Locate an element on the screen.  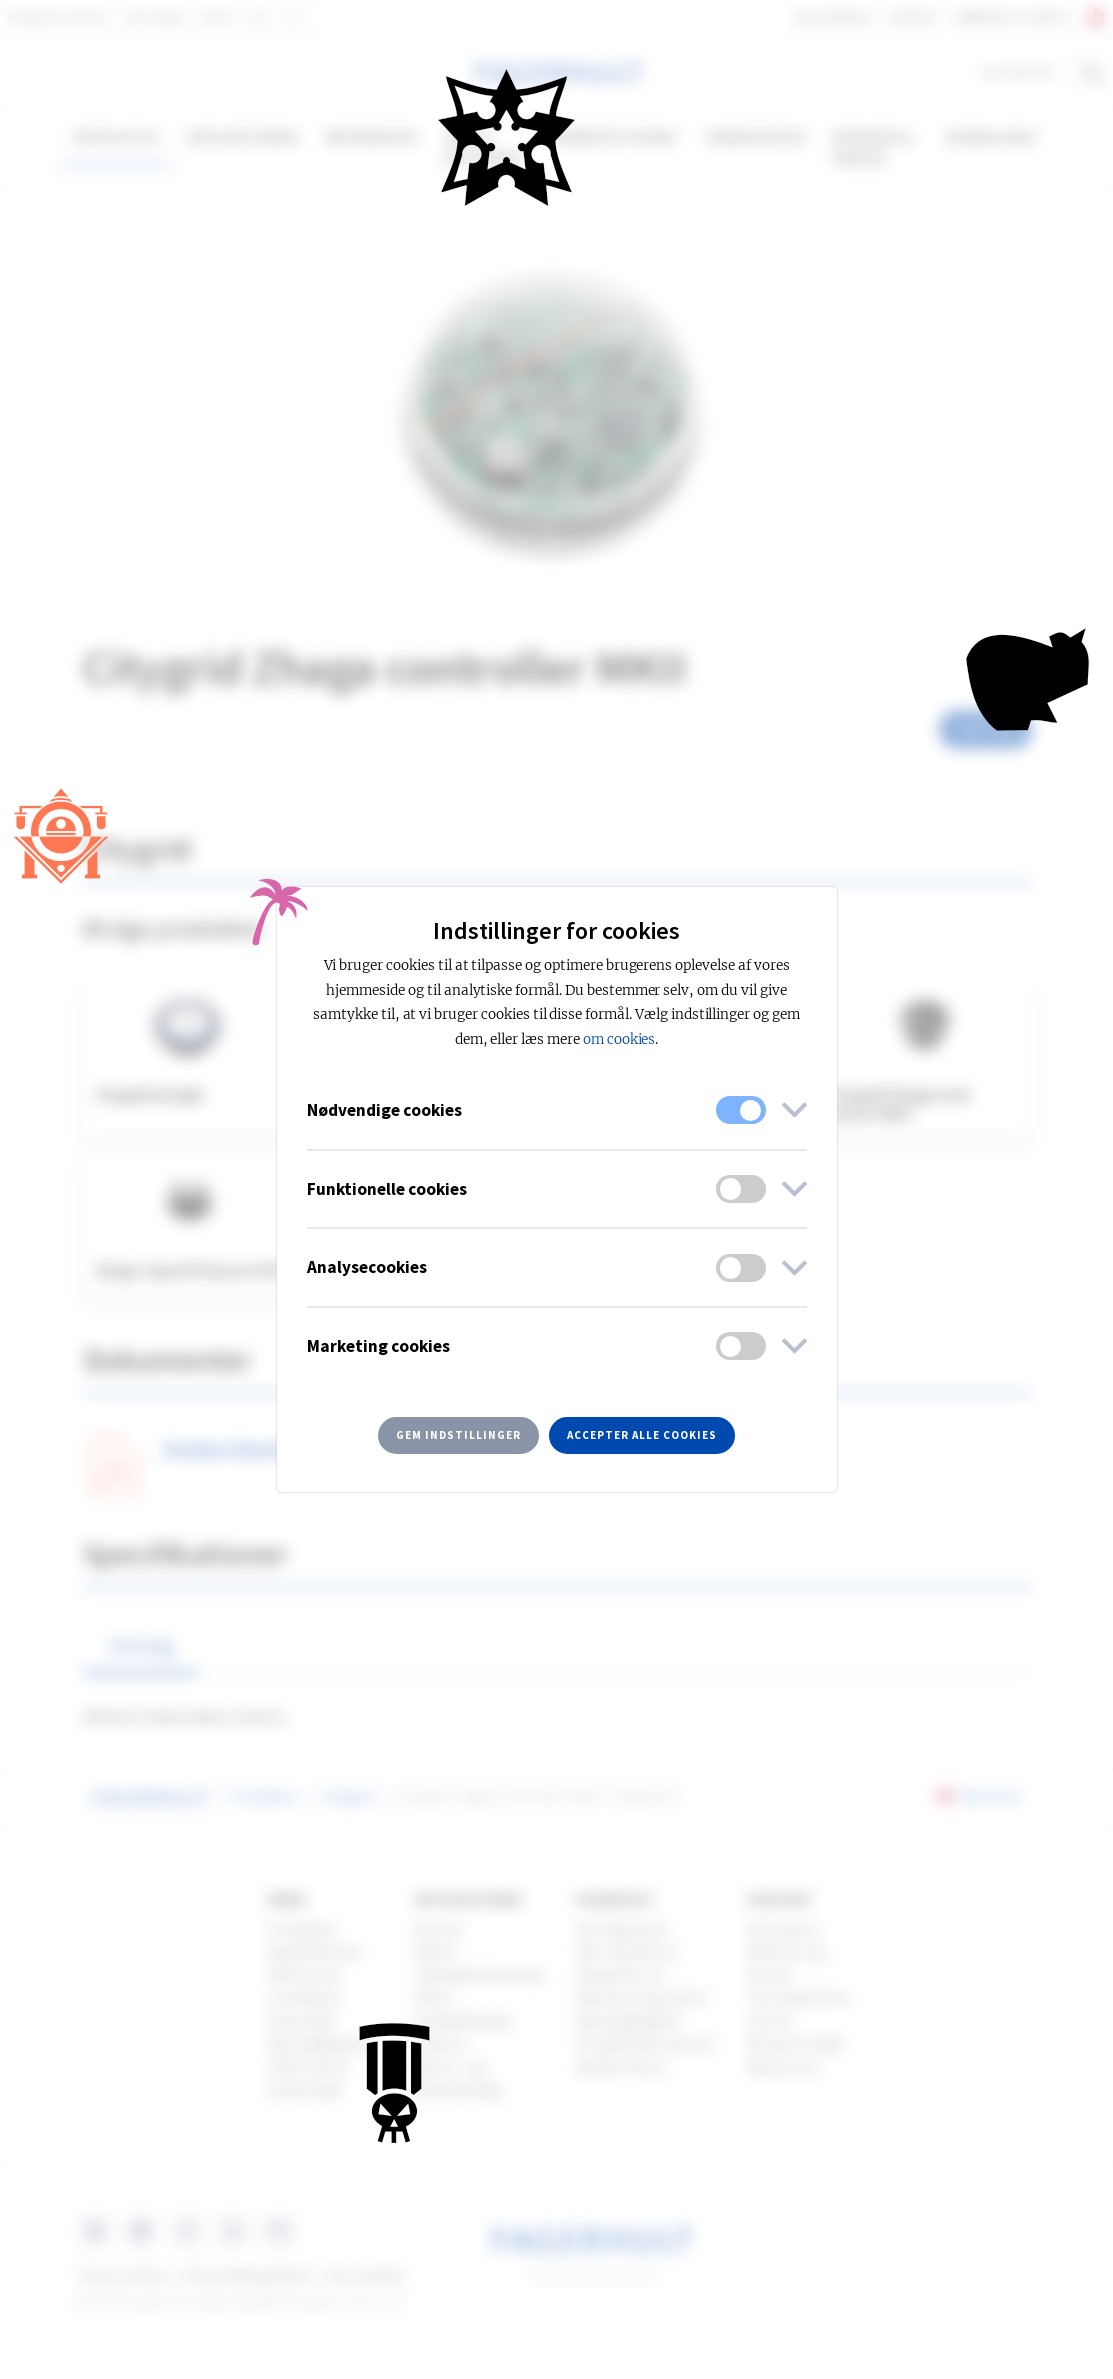
decorative emblem or badge element is located at coordinates (506, 137).